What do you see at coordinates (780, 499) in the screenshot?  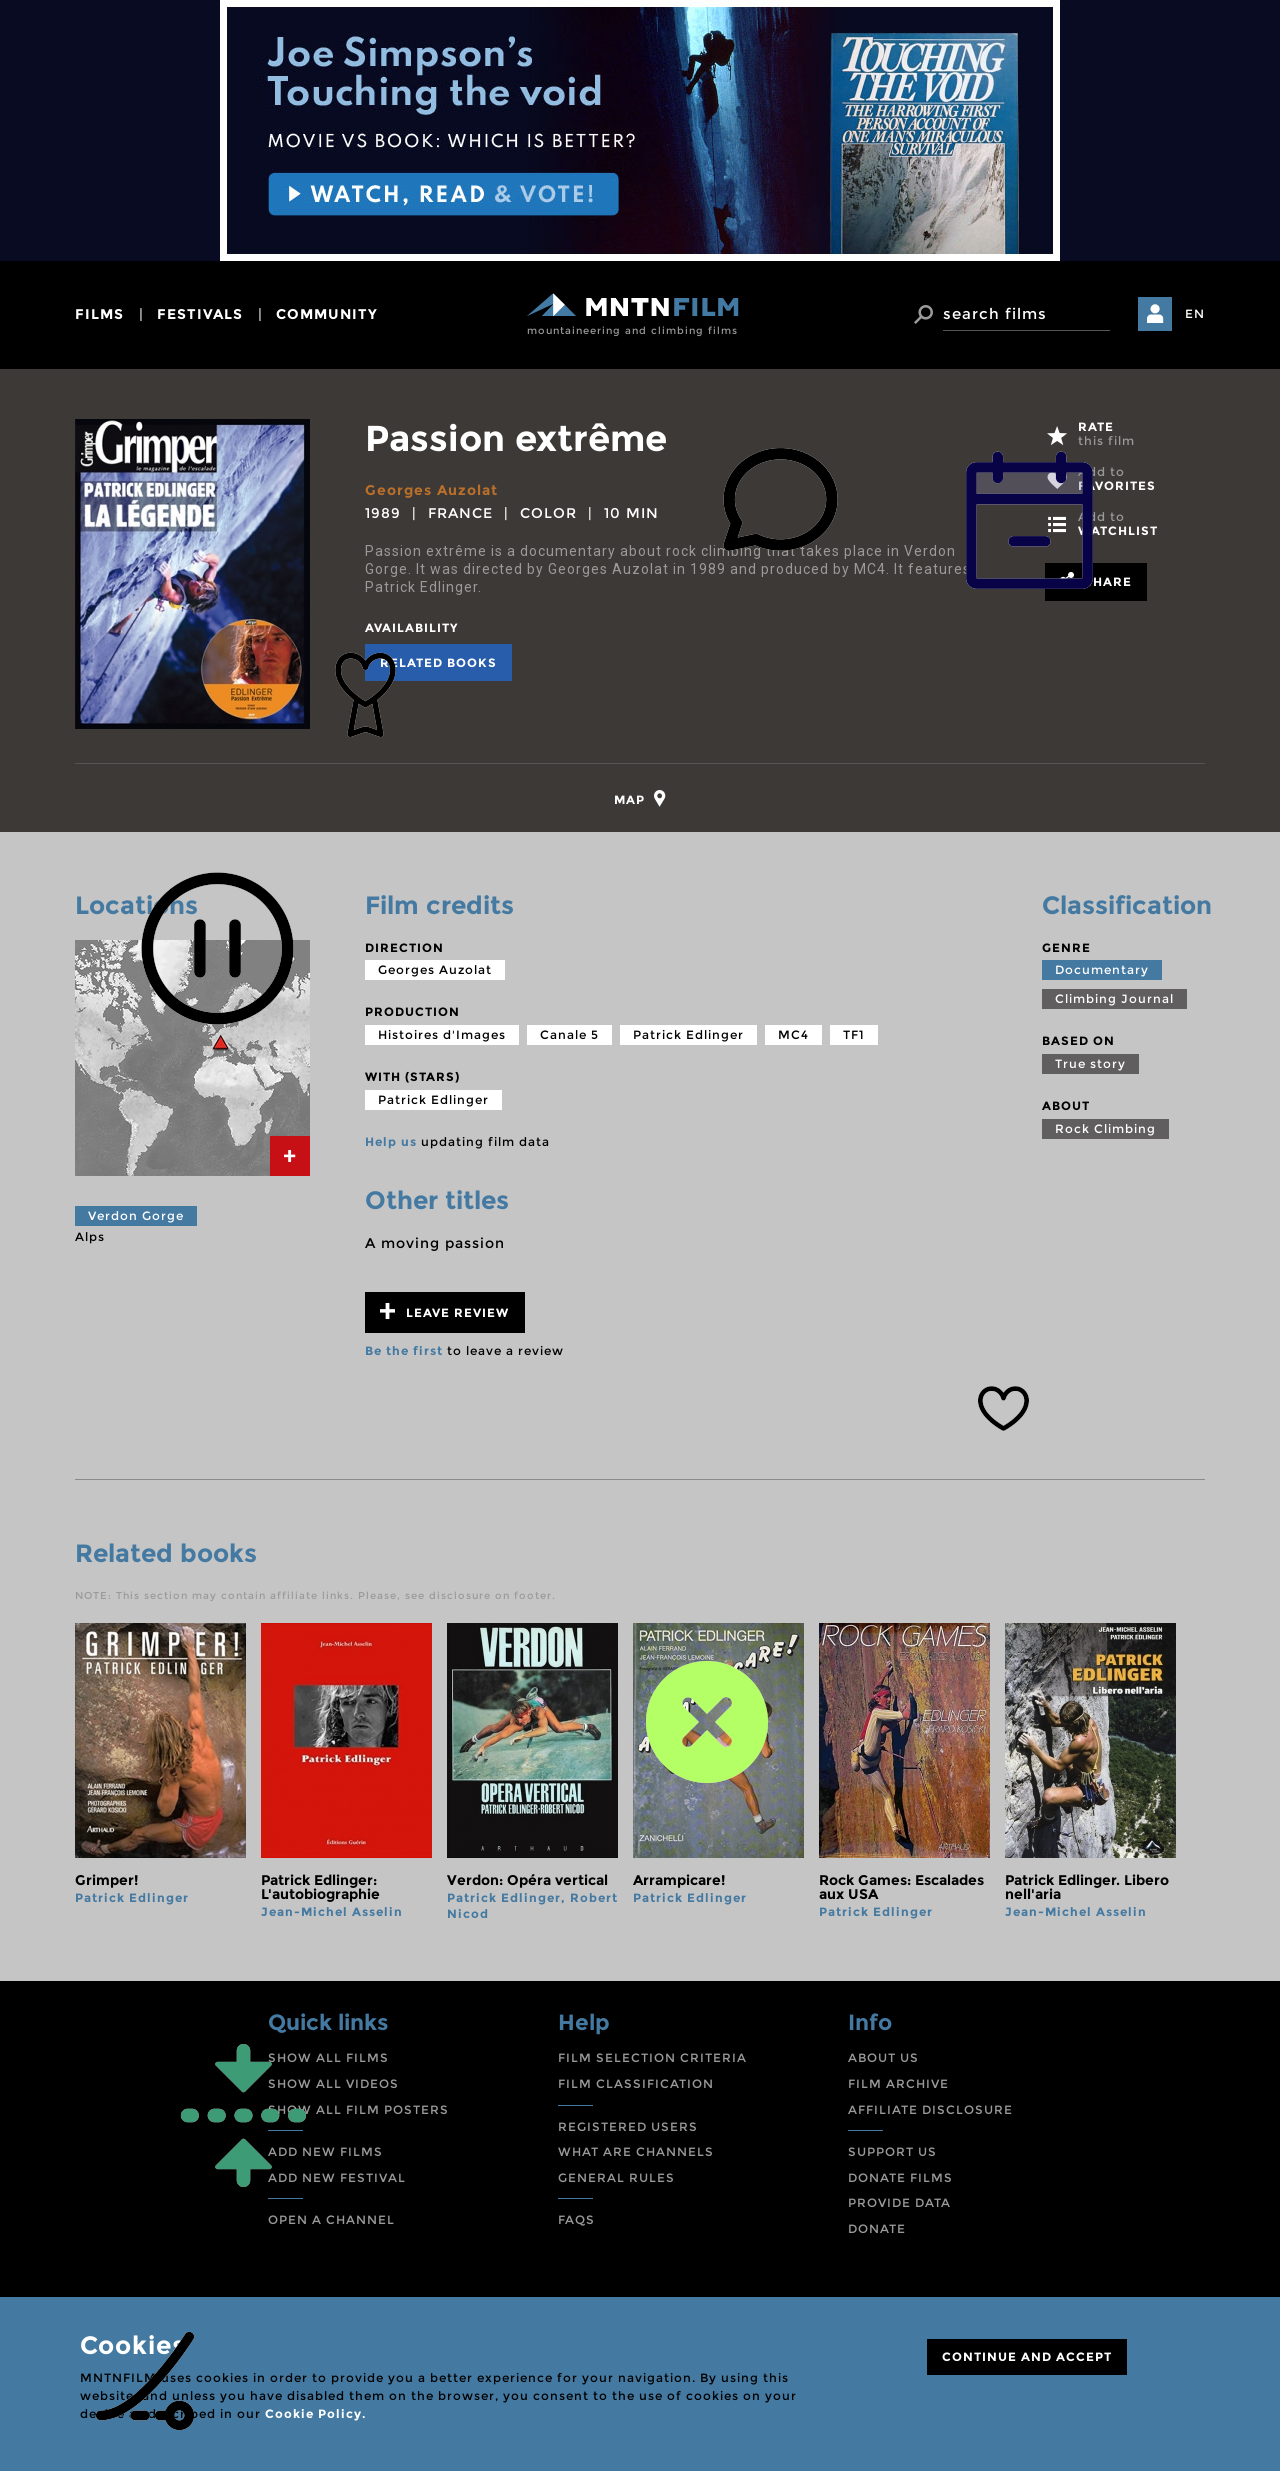 I see `open messaging or chat` at bounding box center [780, 499].